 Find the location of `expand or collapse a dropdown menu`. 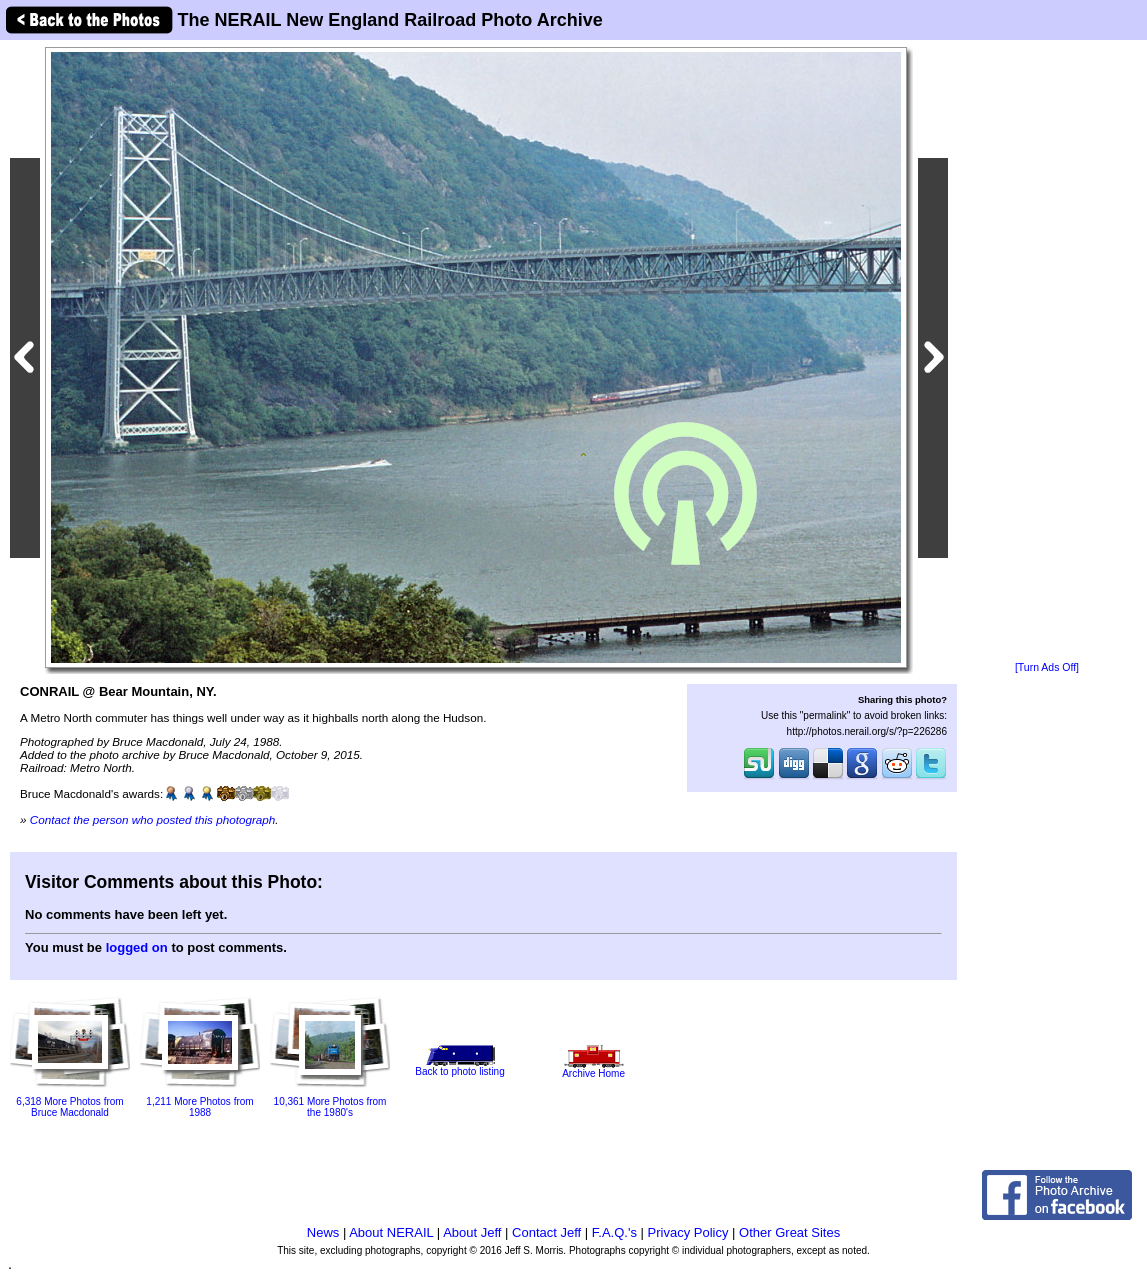

expand or collapse a dropdown menu is located at coordinates (583, 454).